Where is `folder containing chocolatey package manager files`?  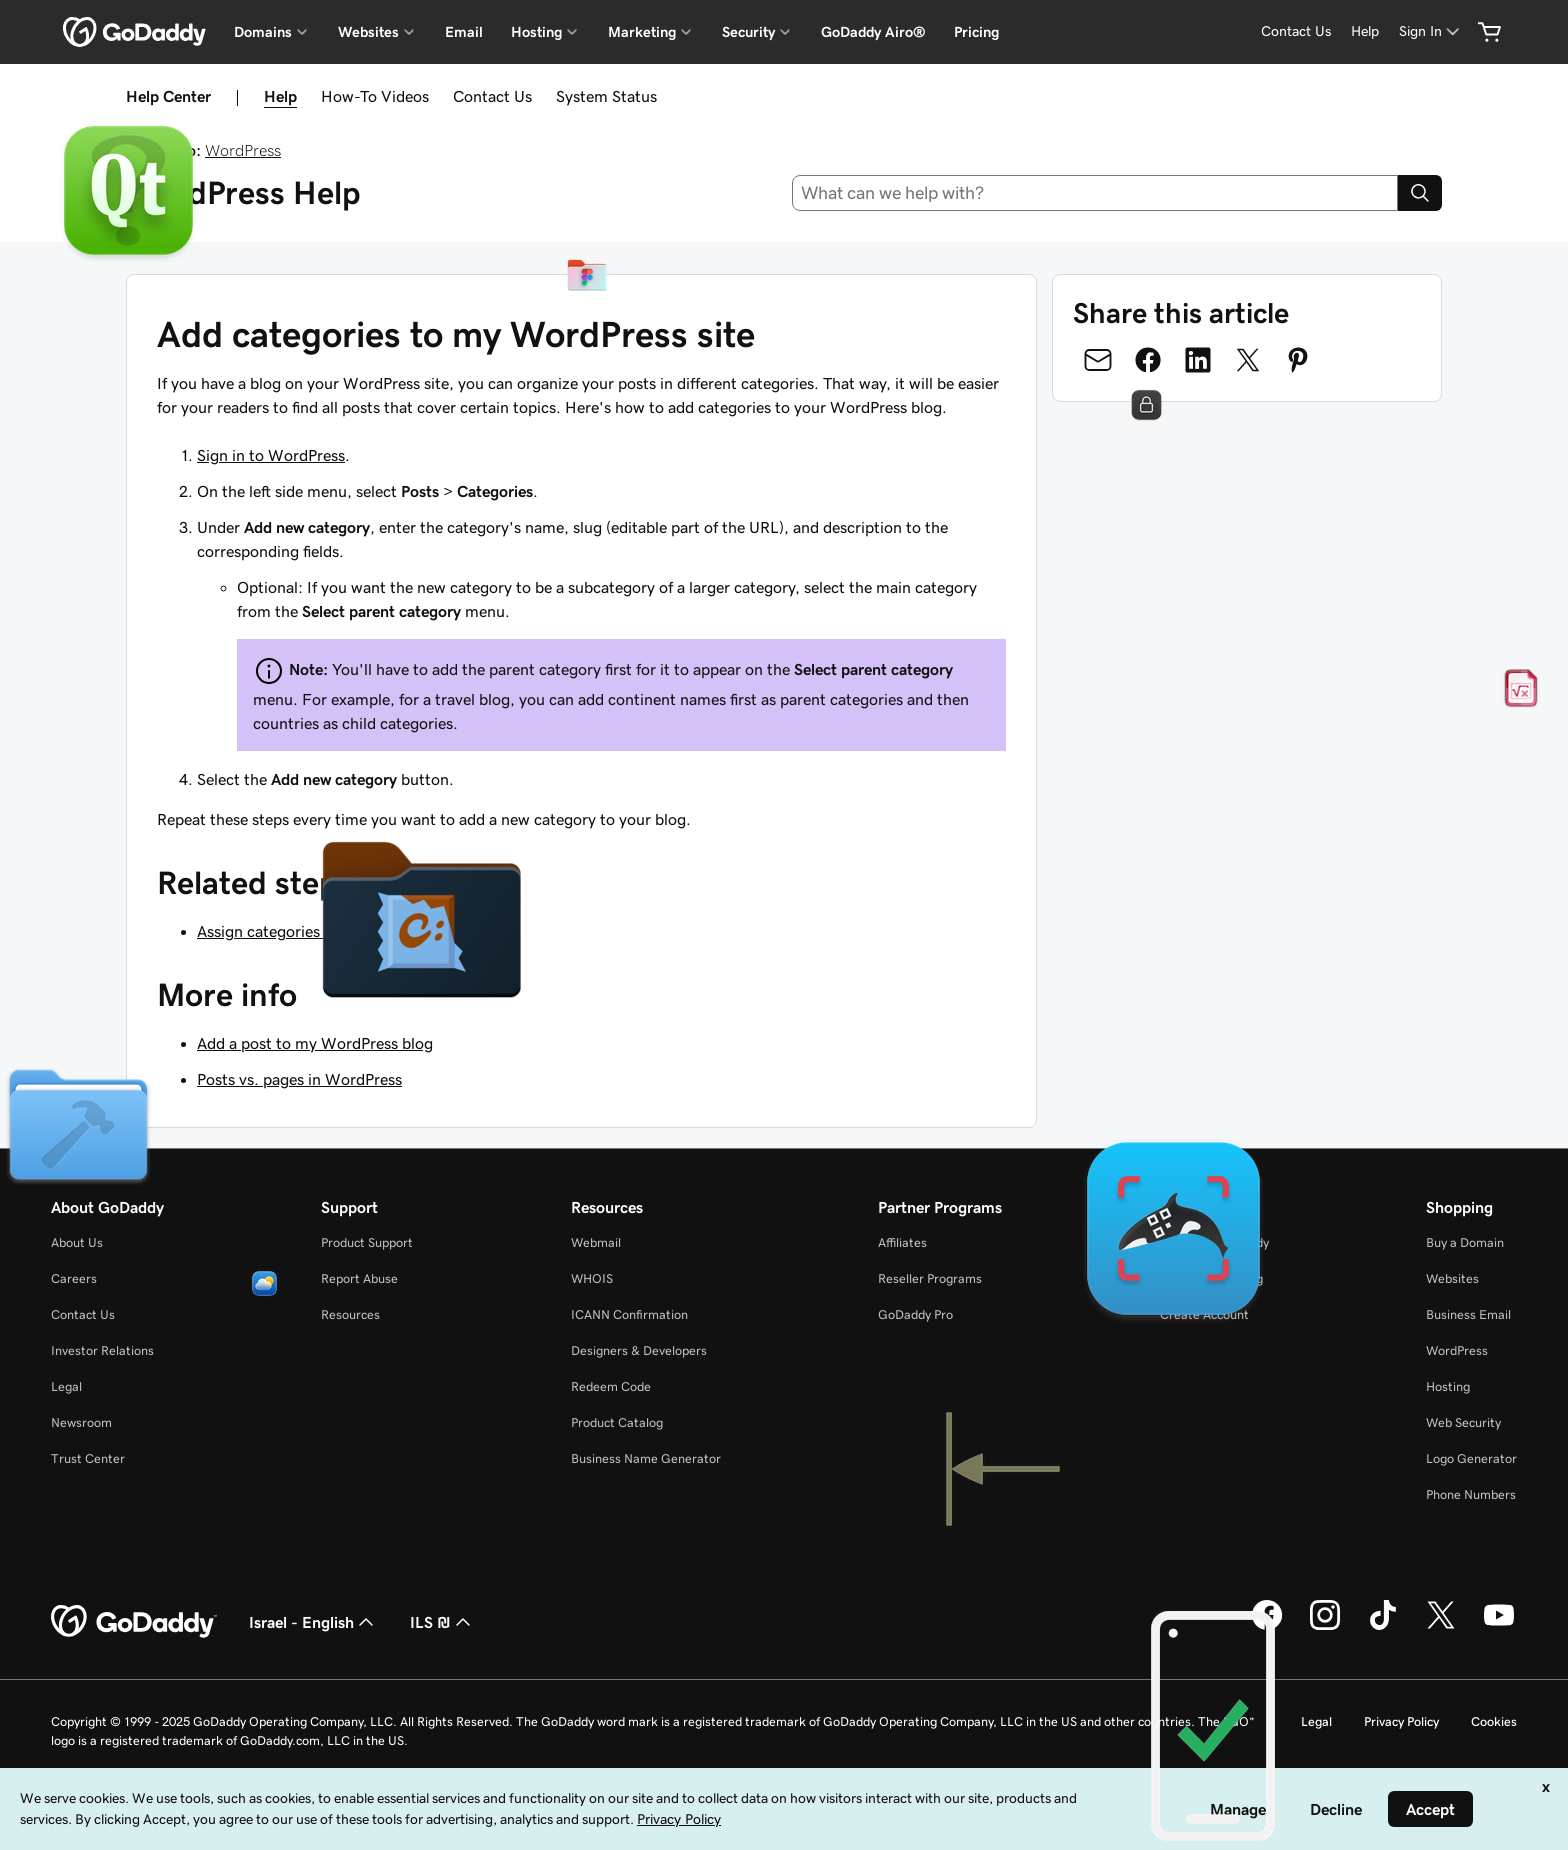 folder containing chocolatey package manager files is located at coordinates (421, 925).